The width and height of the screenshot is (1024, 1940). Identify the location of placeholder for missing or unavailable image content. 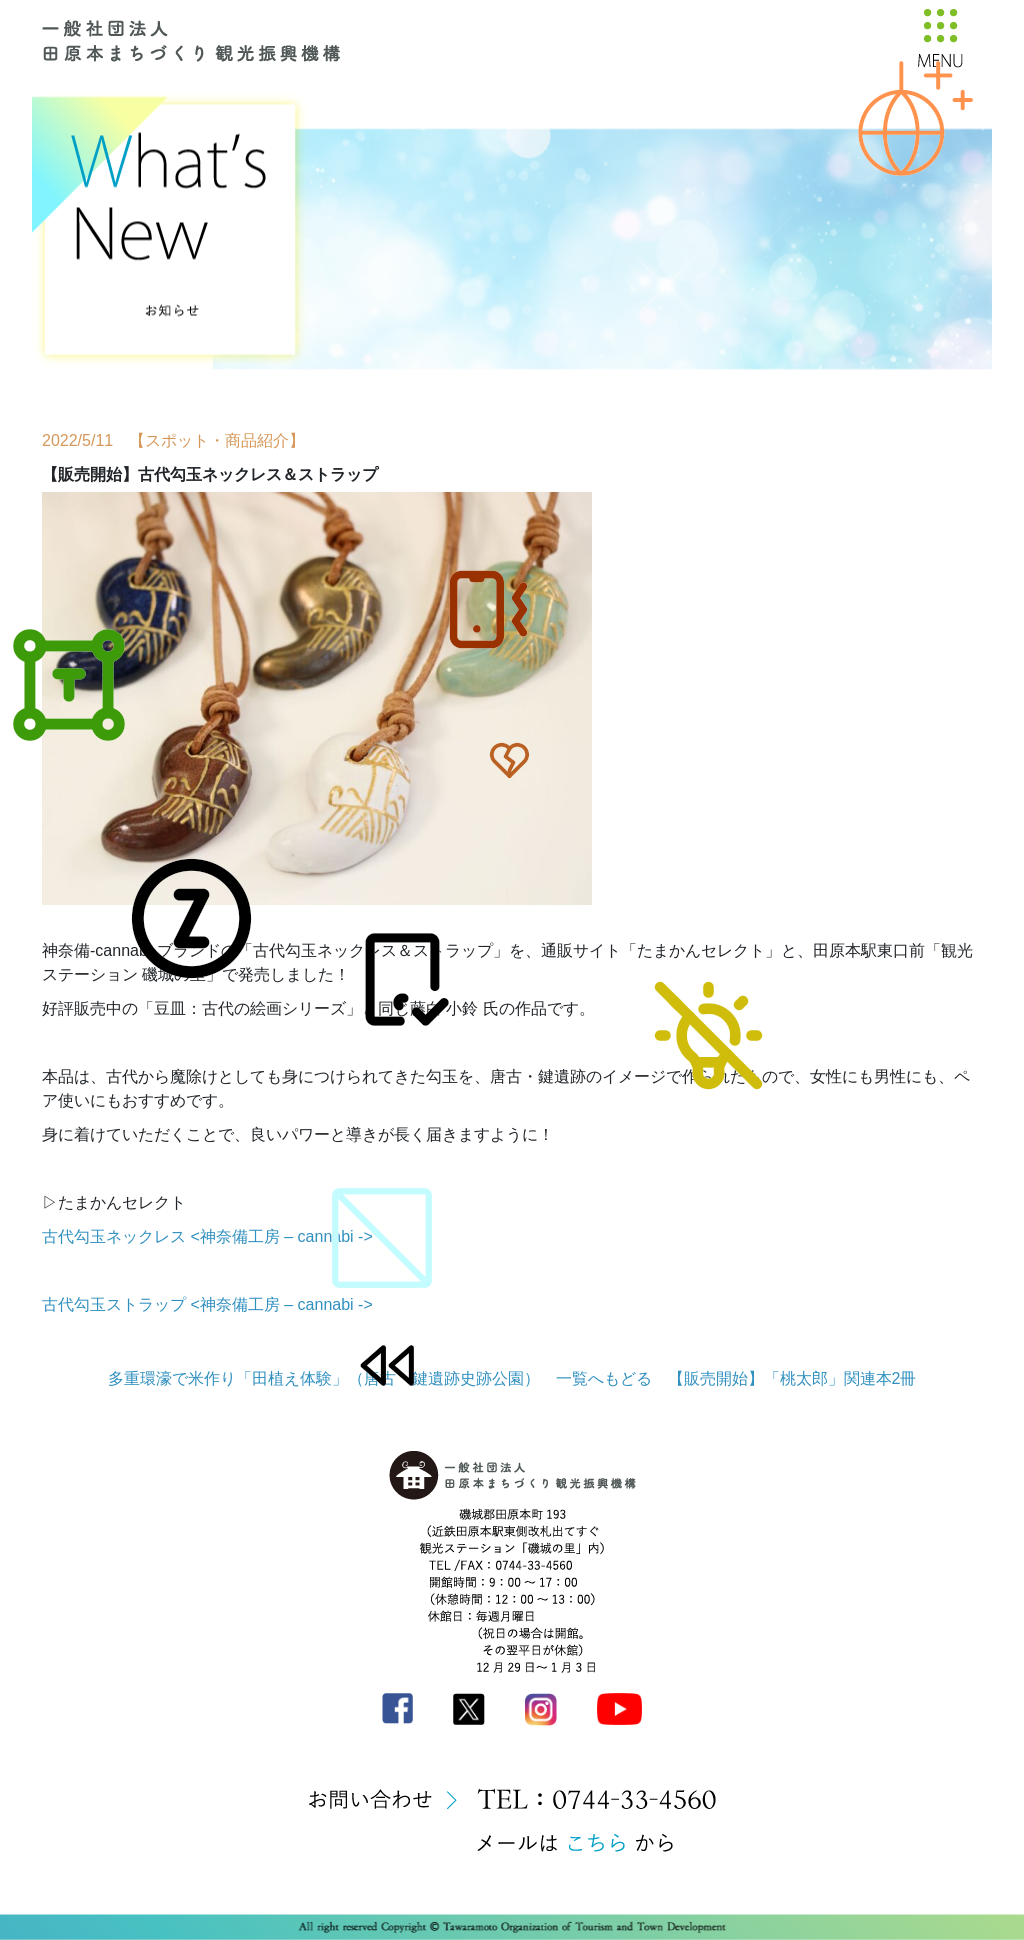
(382, 1238).